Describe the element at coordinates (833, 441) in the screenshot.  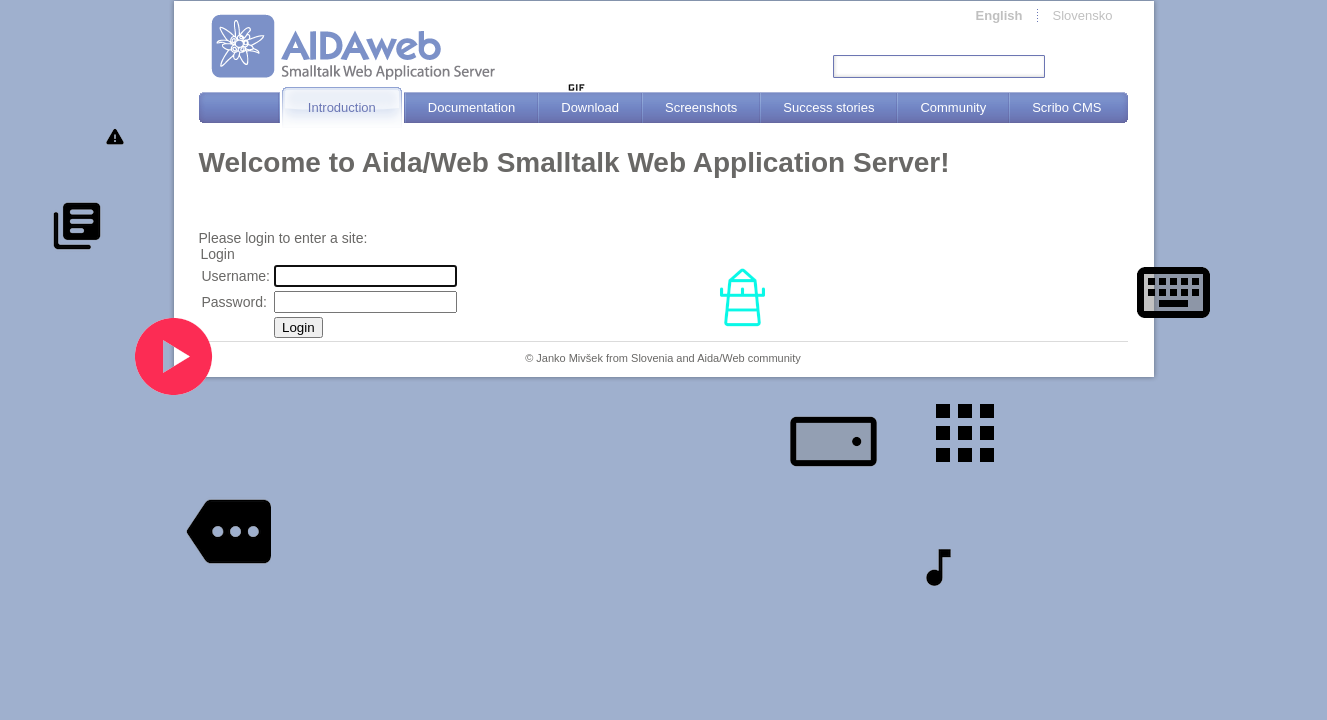
I see `access local storage or disk drive` at that location.